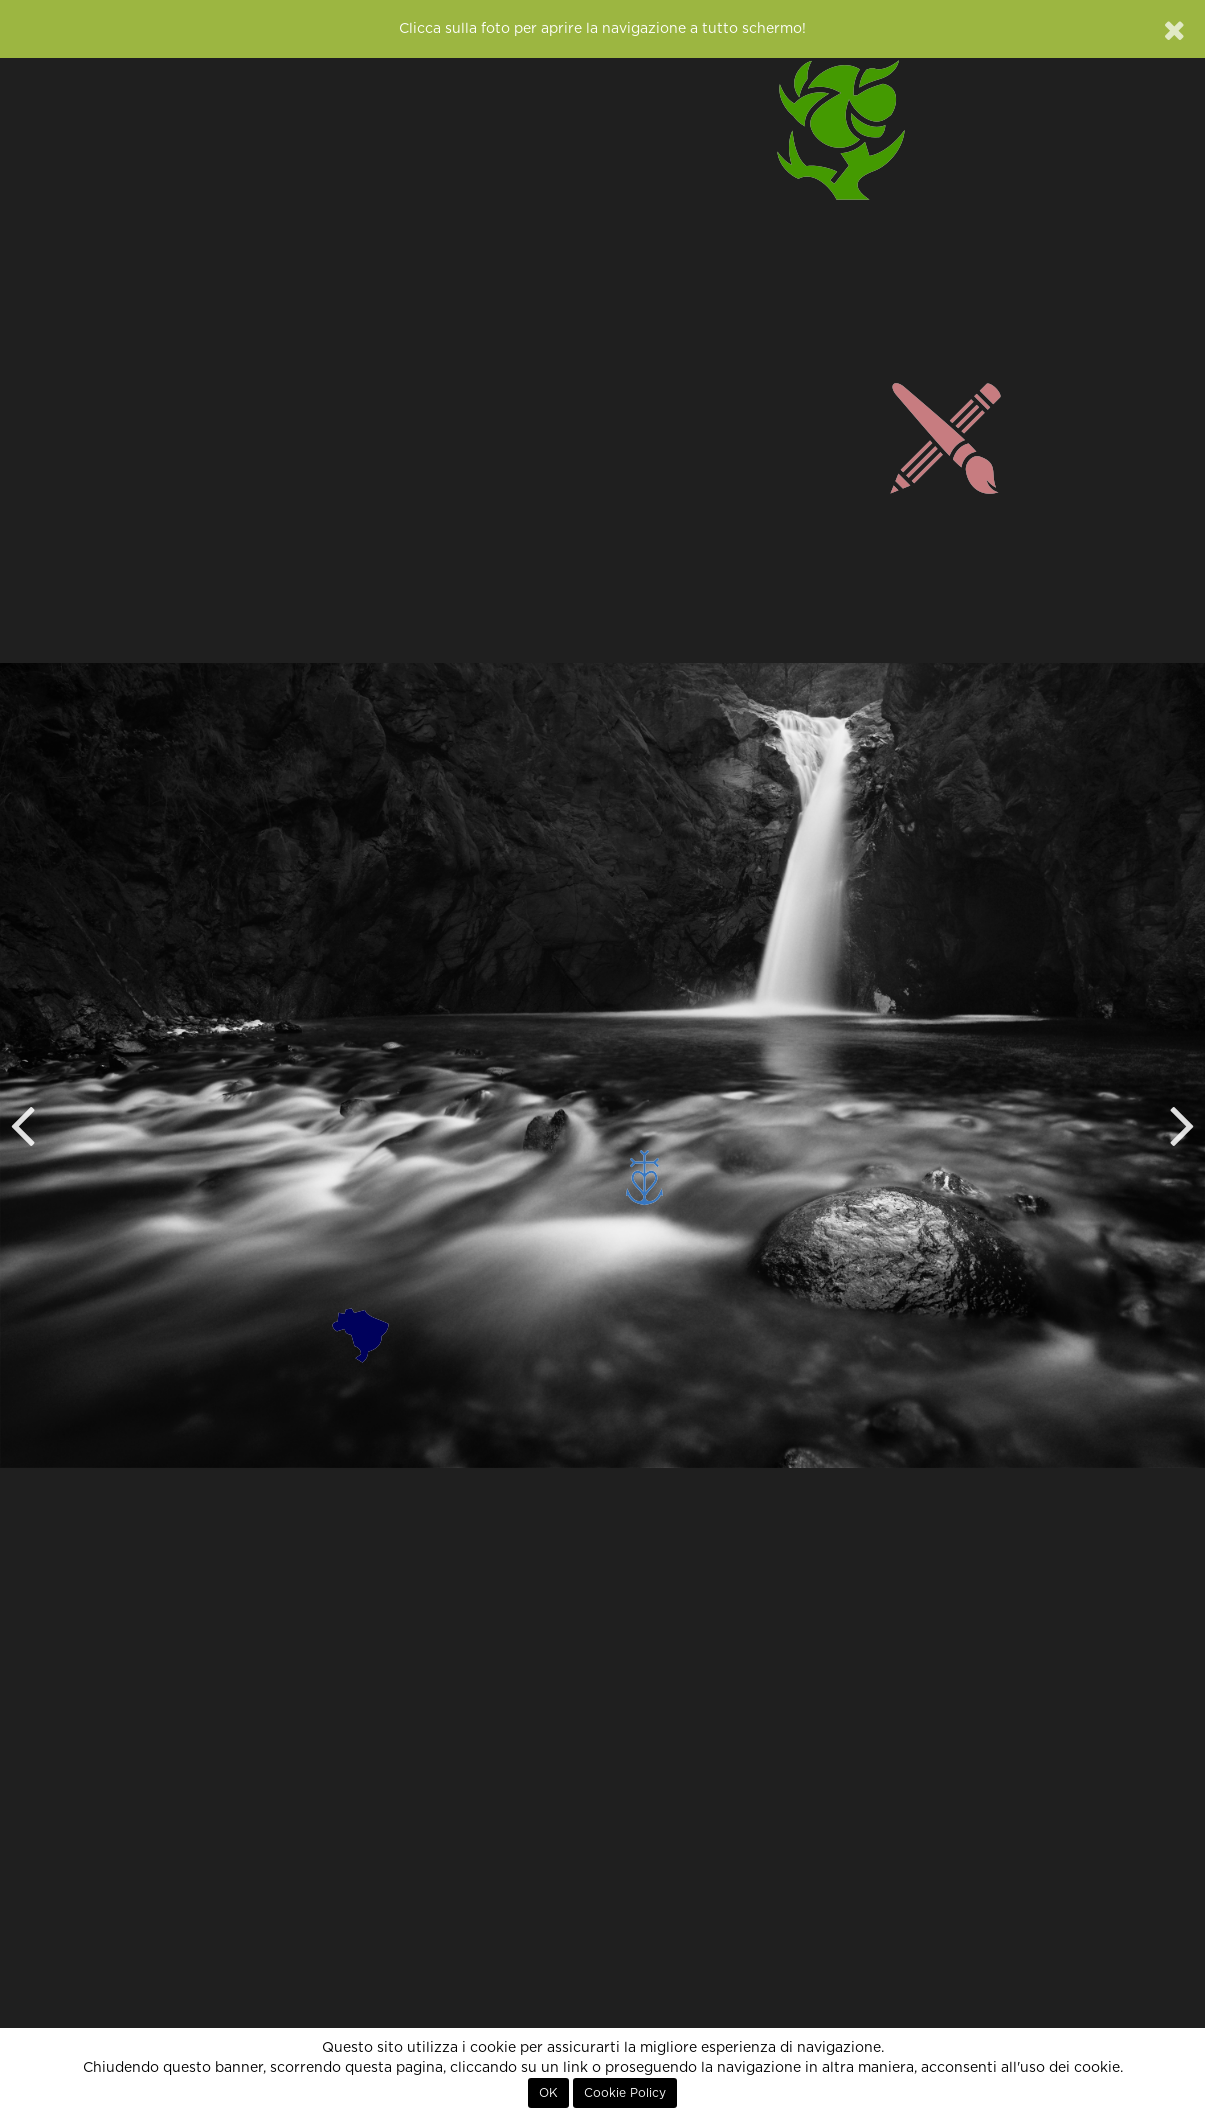  I want to click on camargue cross symbol representing faith, hope, and love, so click(644, 1177).